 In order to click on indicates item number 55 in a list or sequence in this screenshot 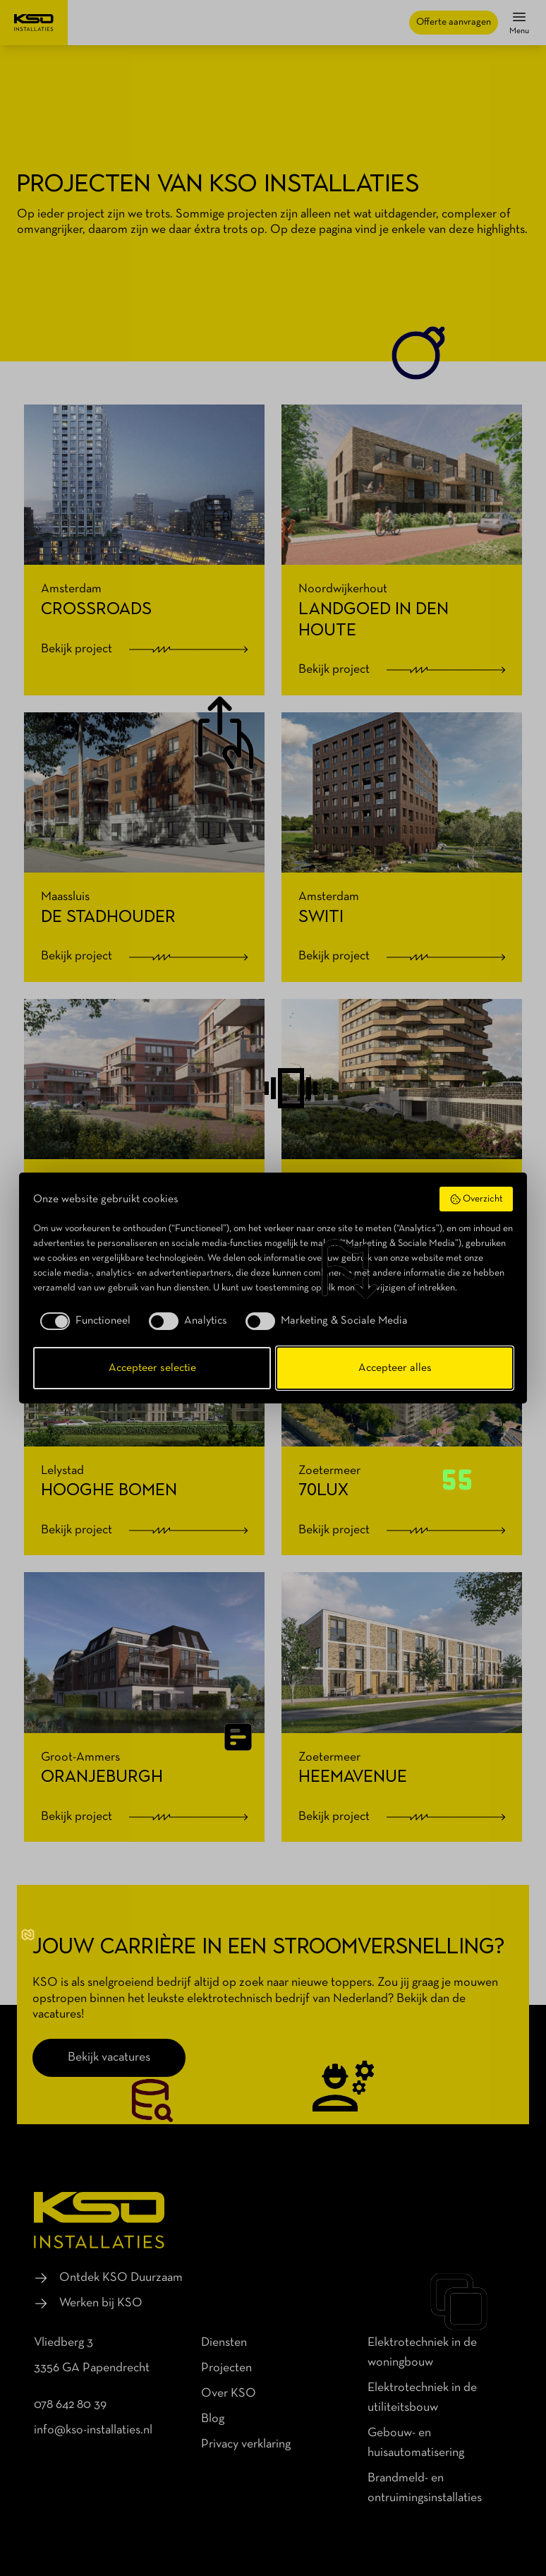, I will do `click(457, 1480)`.